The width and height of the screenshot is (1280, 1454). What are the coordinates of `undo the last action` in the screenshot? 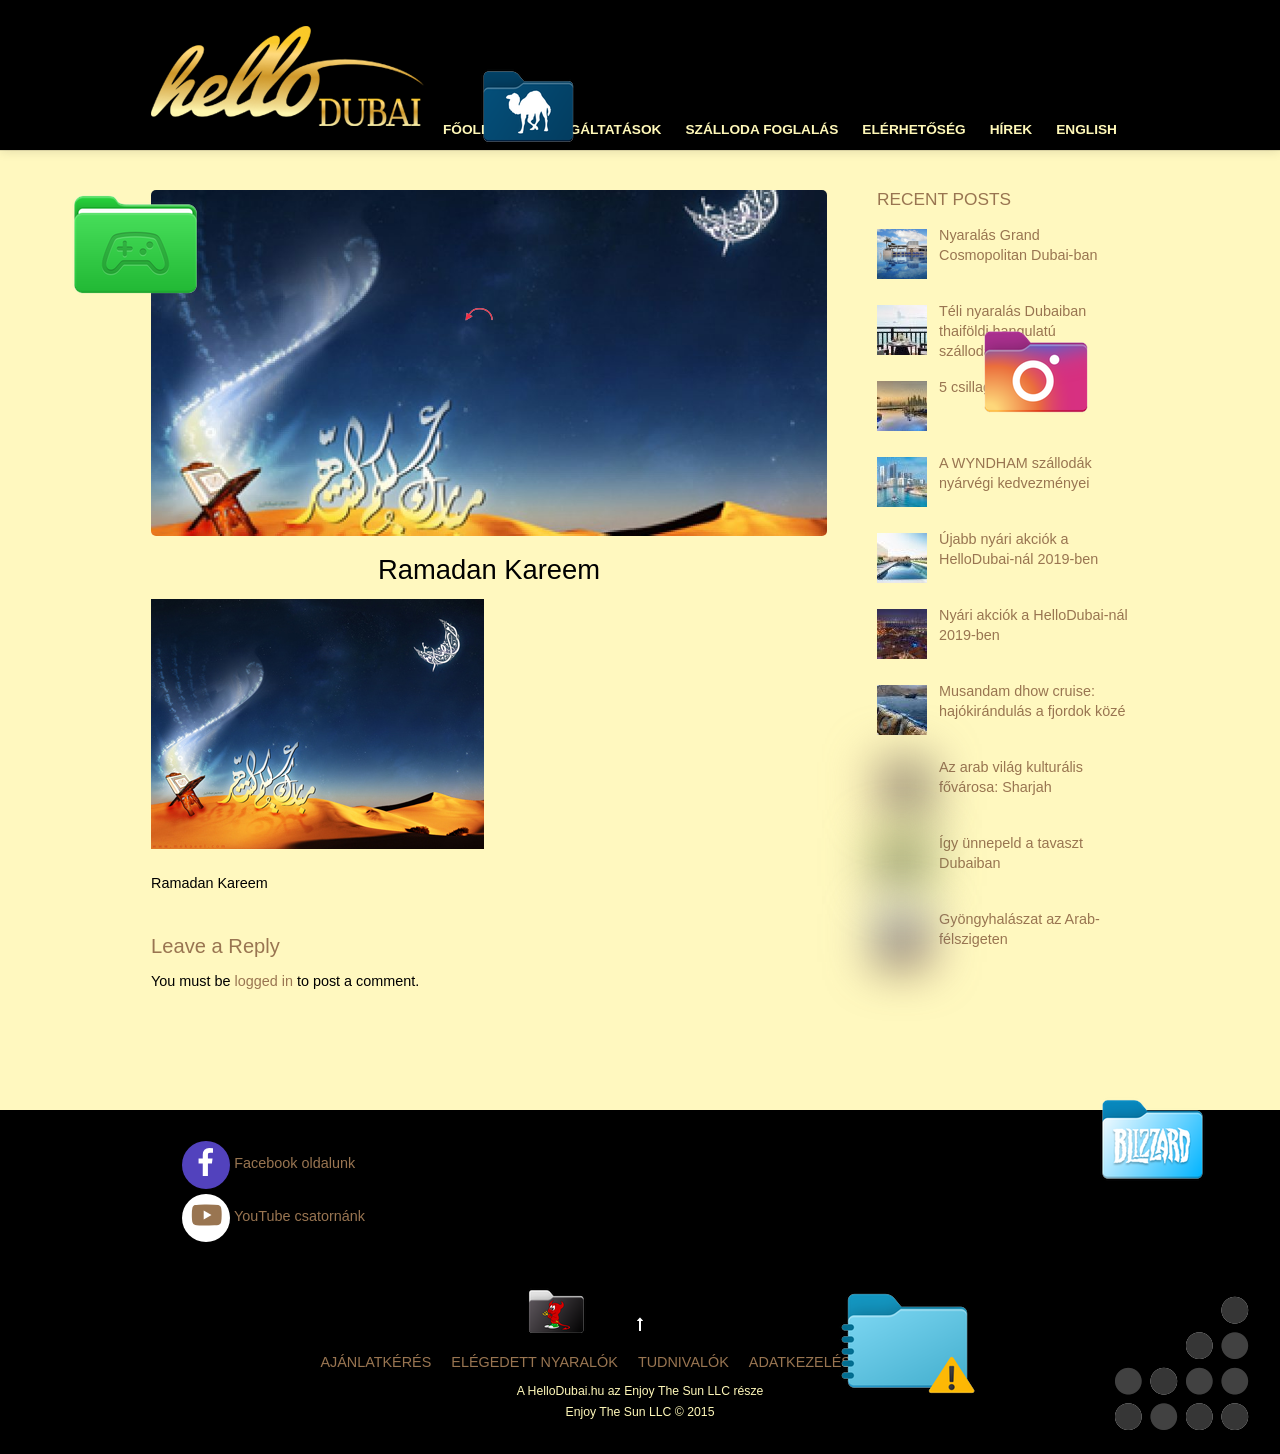 It's located at (479, 314).